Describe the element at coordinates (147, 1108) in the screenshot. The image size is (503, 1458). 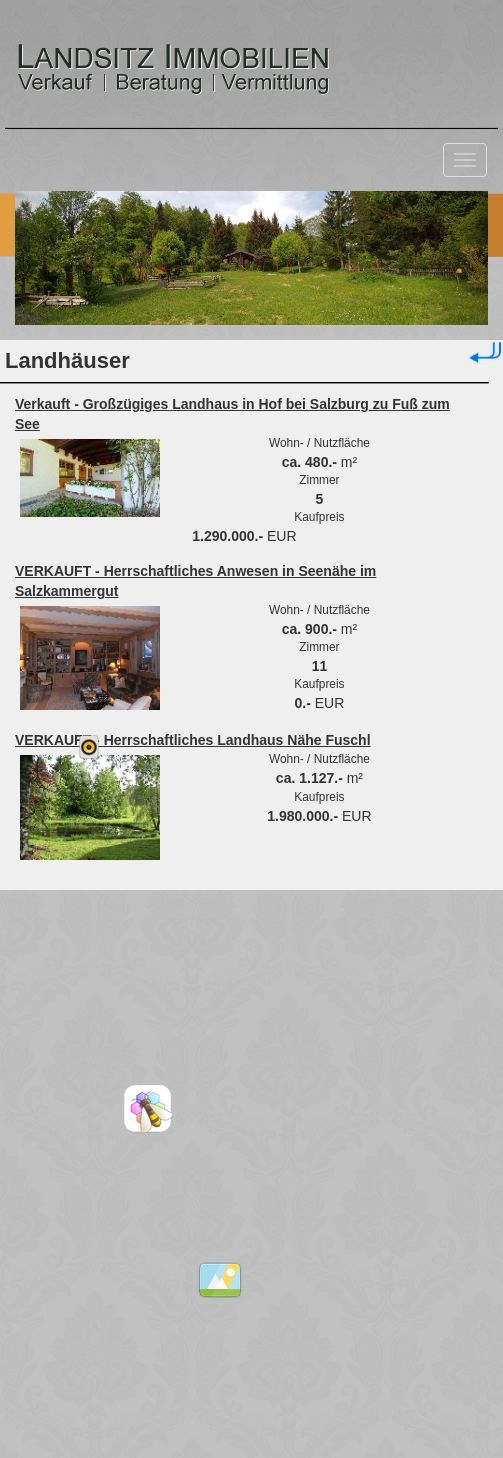
I see `open beeref reference image board app` at that location.